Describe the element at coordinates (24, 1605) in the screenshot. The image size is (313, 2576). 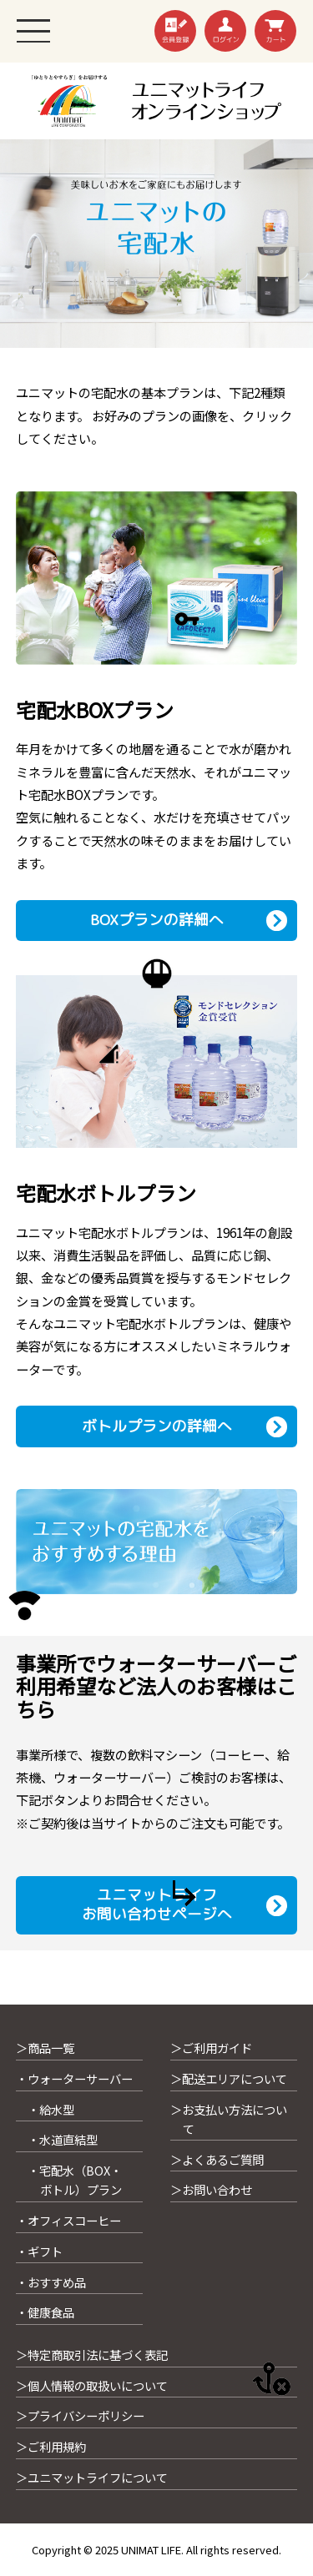
I see `calibrate your device's compass` at that location.